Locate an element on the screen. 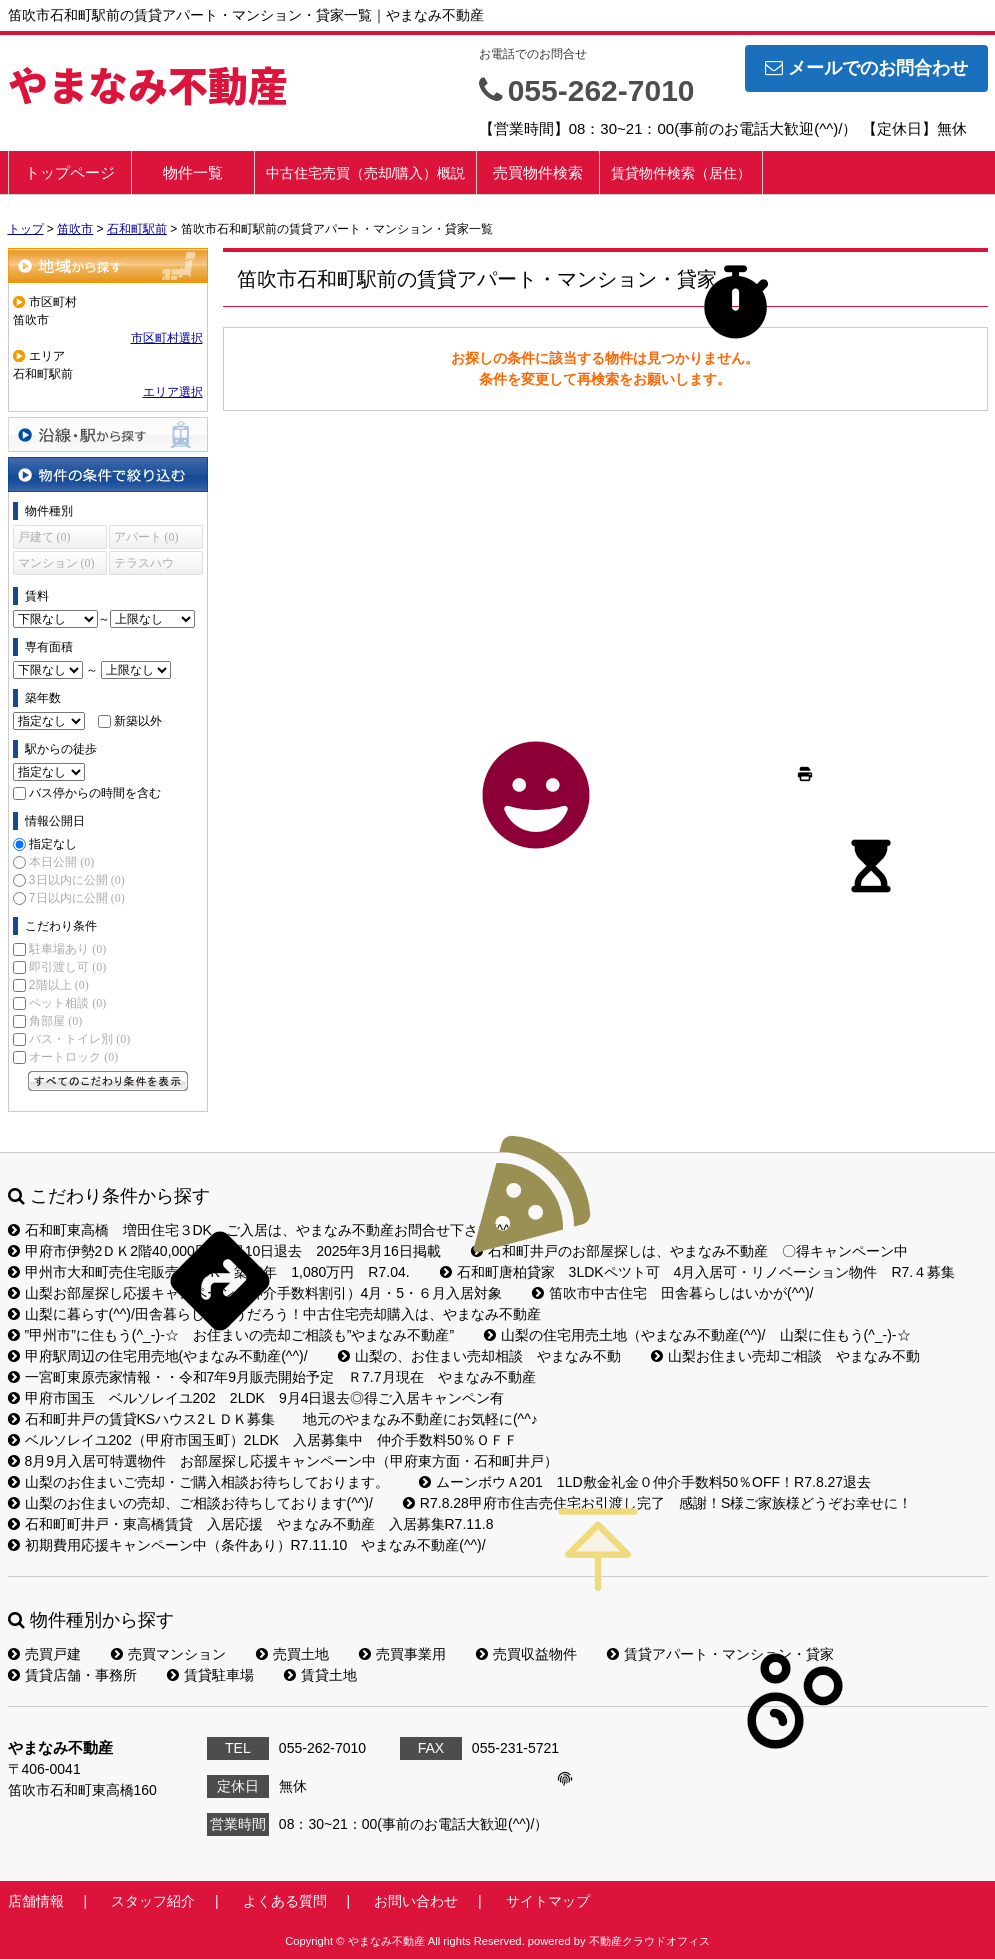 Image resolution: width=995 pixels, height=1959 pixels. browse food delivery options is located at coordinates (532, 1194).